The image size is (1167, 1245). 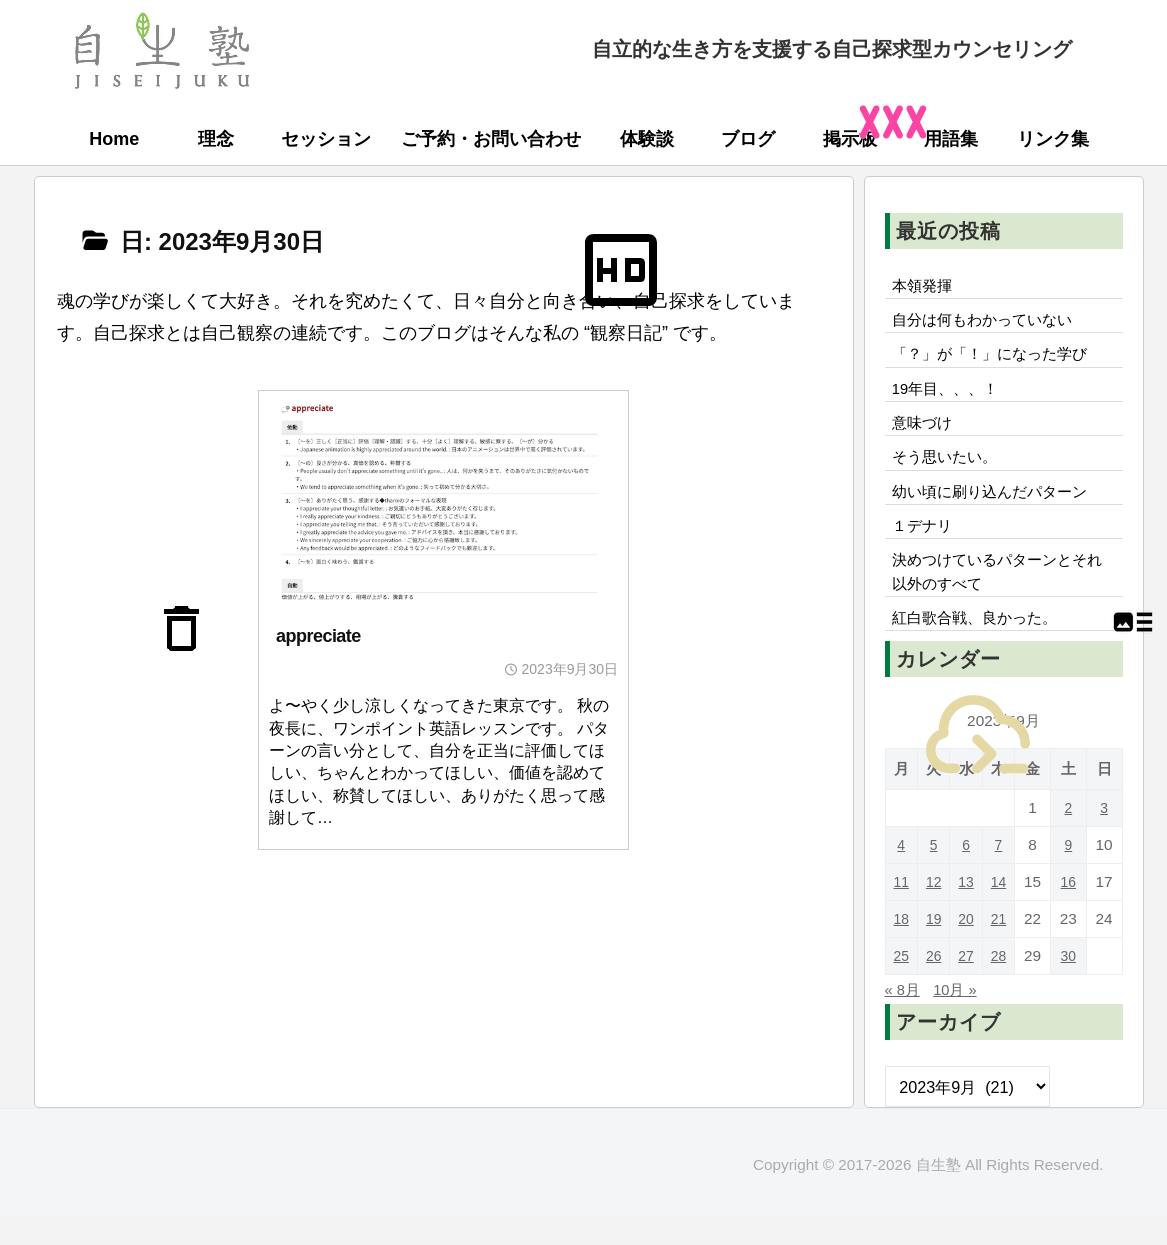 What do you see at coordinates (978, 738) in the screenshot?
I see `access cloud-based AI agent or assistant` at bounding box center [978, 738].